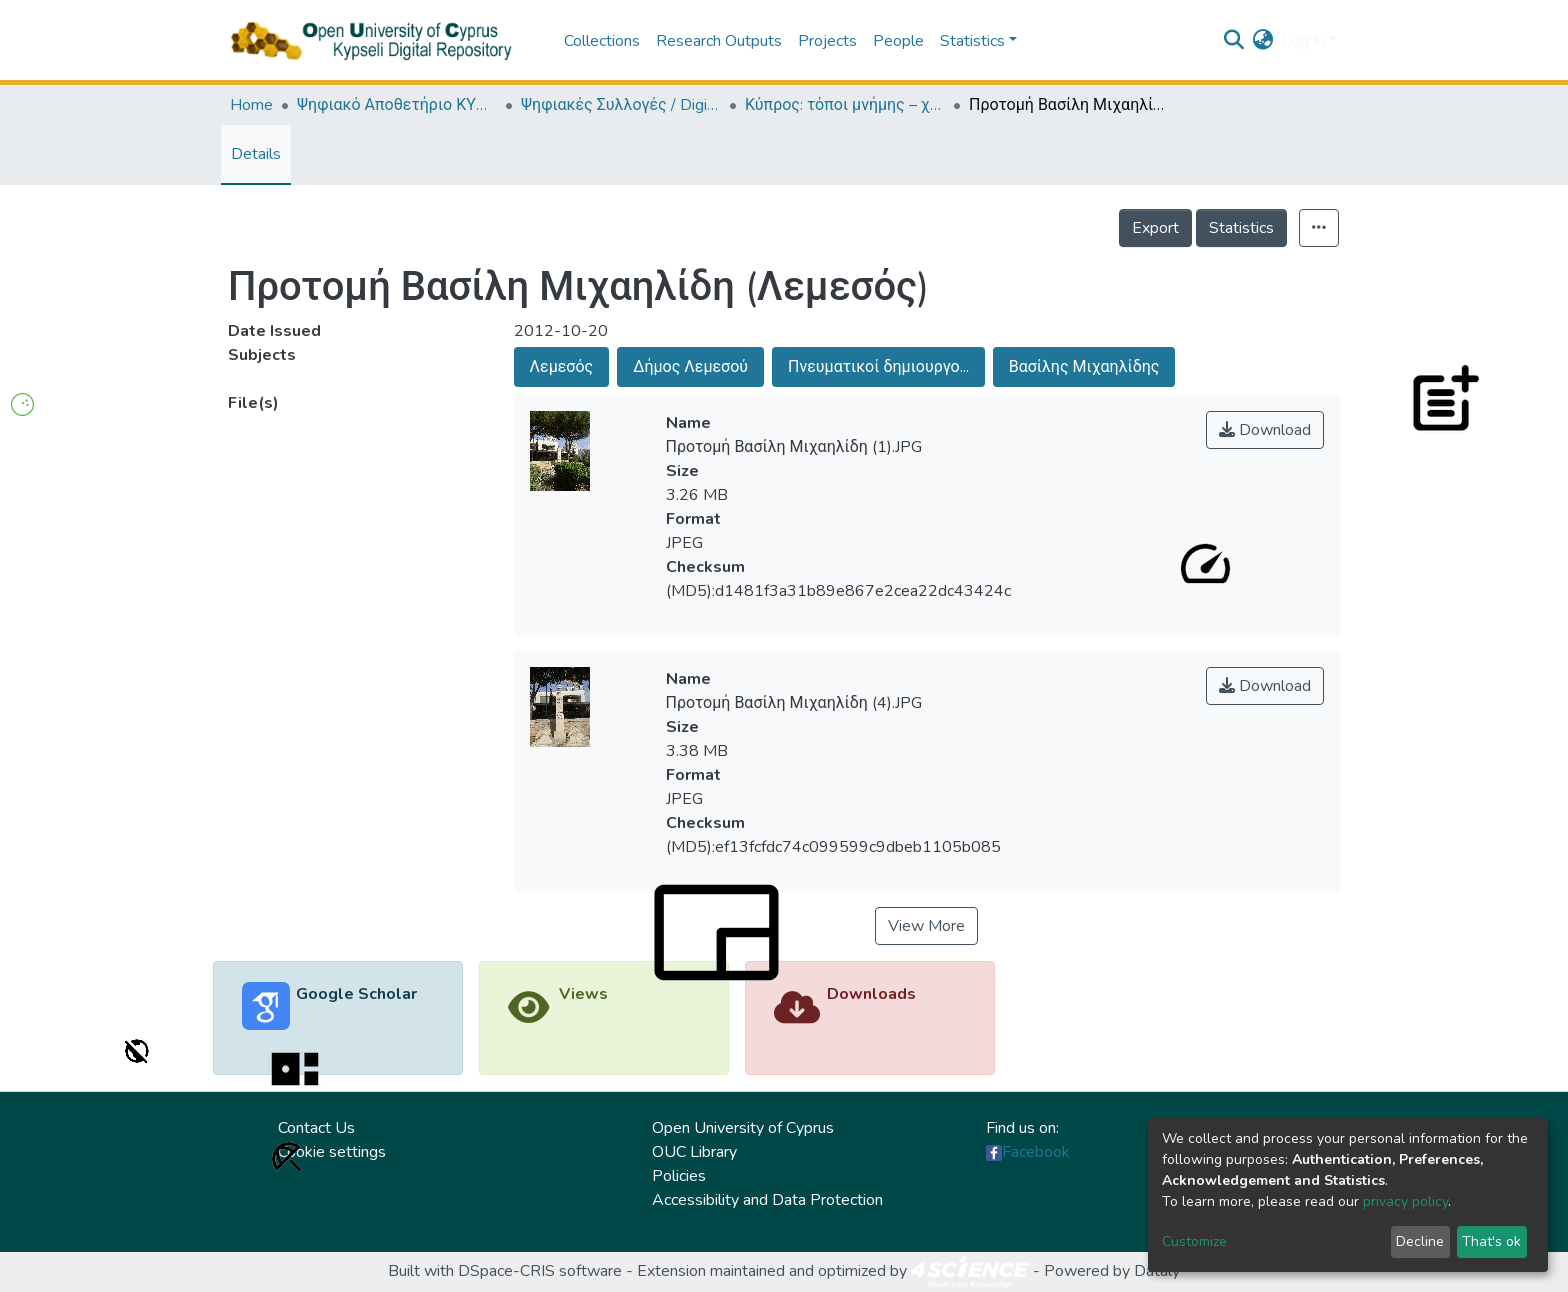  I want to click on access beach or resort amenities, so click(287, 1157).